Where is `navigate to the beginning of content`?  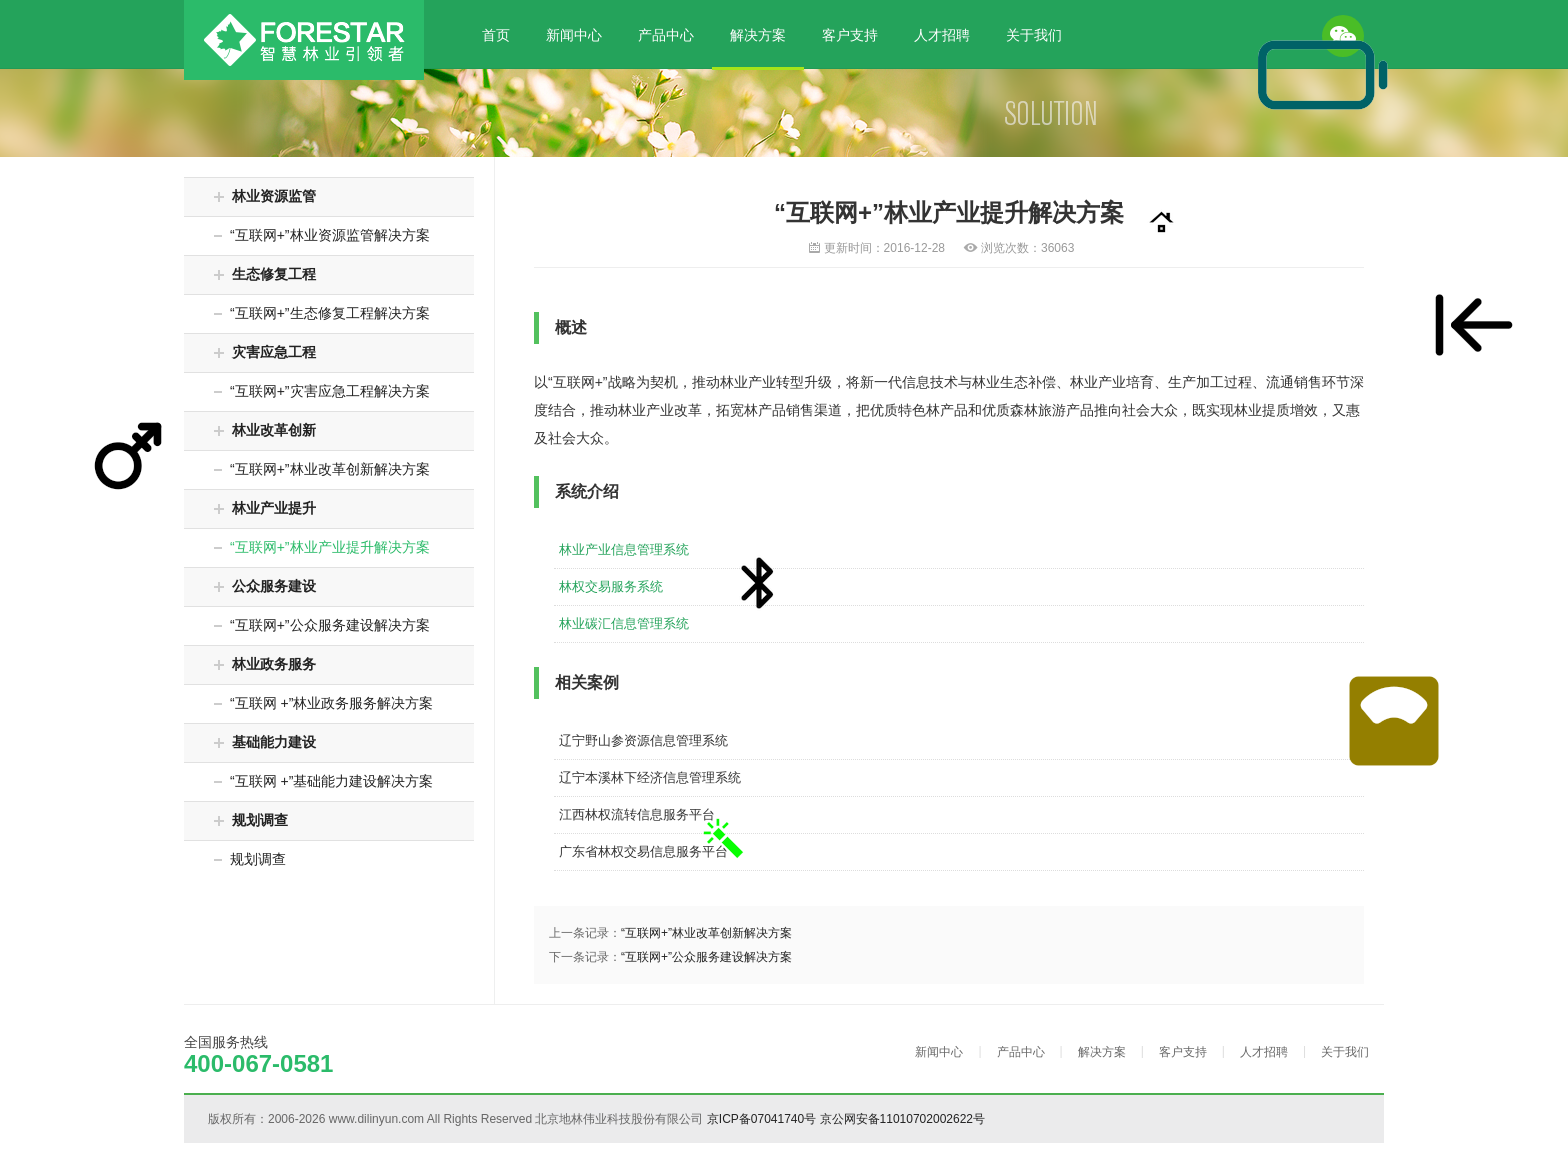
navigate to the beginning of content is located at coordinates (1474, 325).